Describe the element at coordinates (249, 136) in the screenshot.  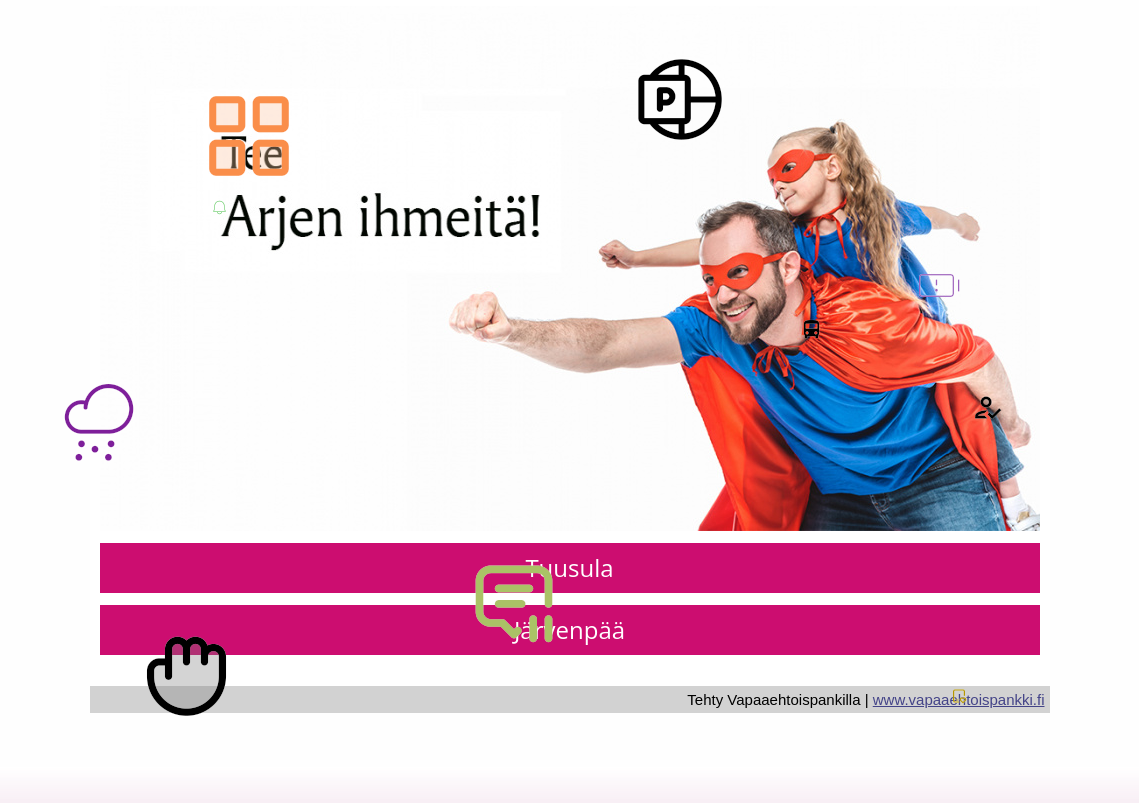
I see `view all apps or applications` at that location.